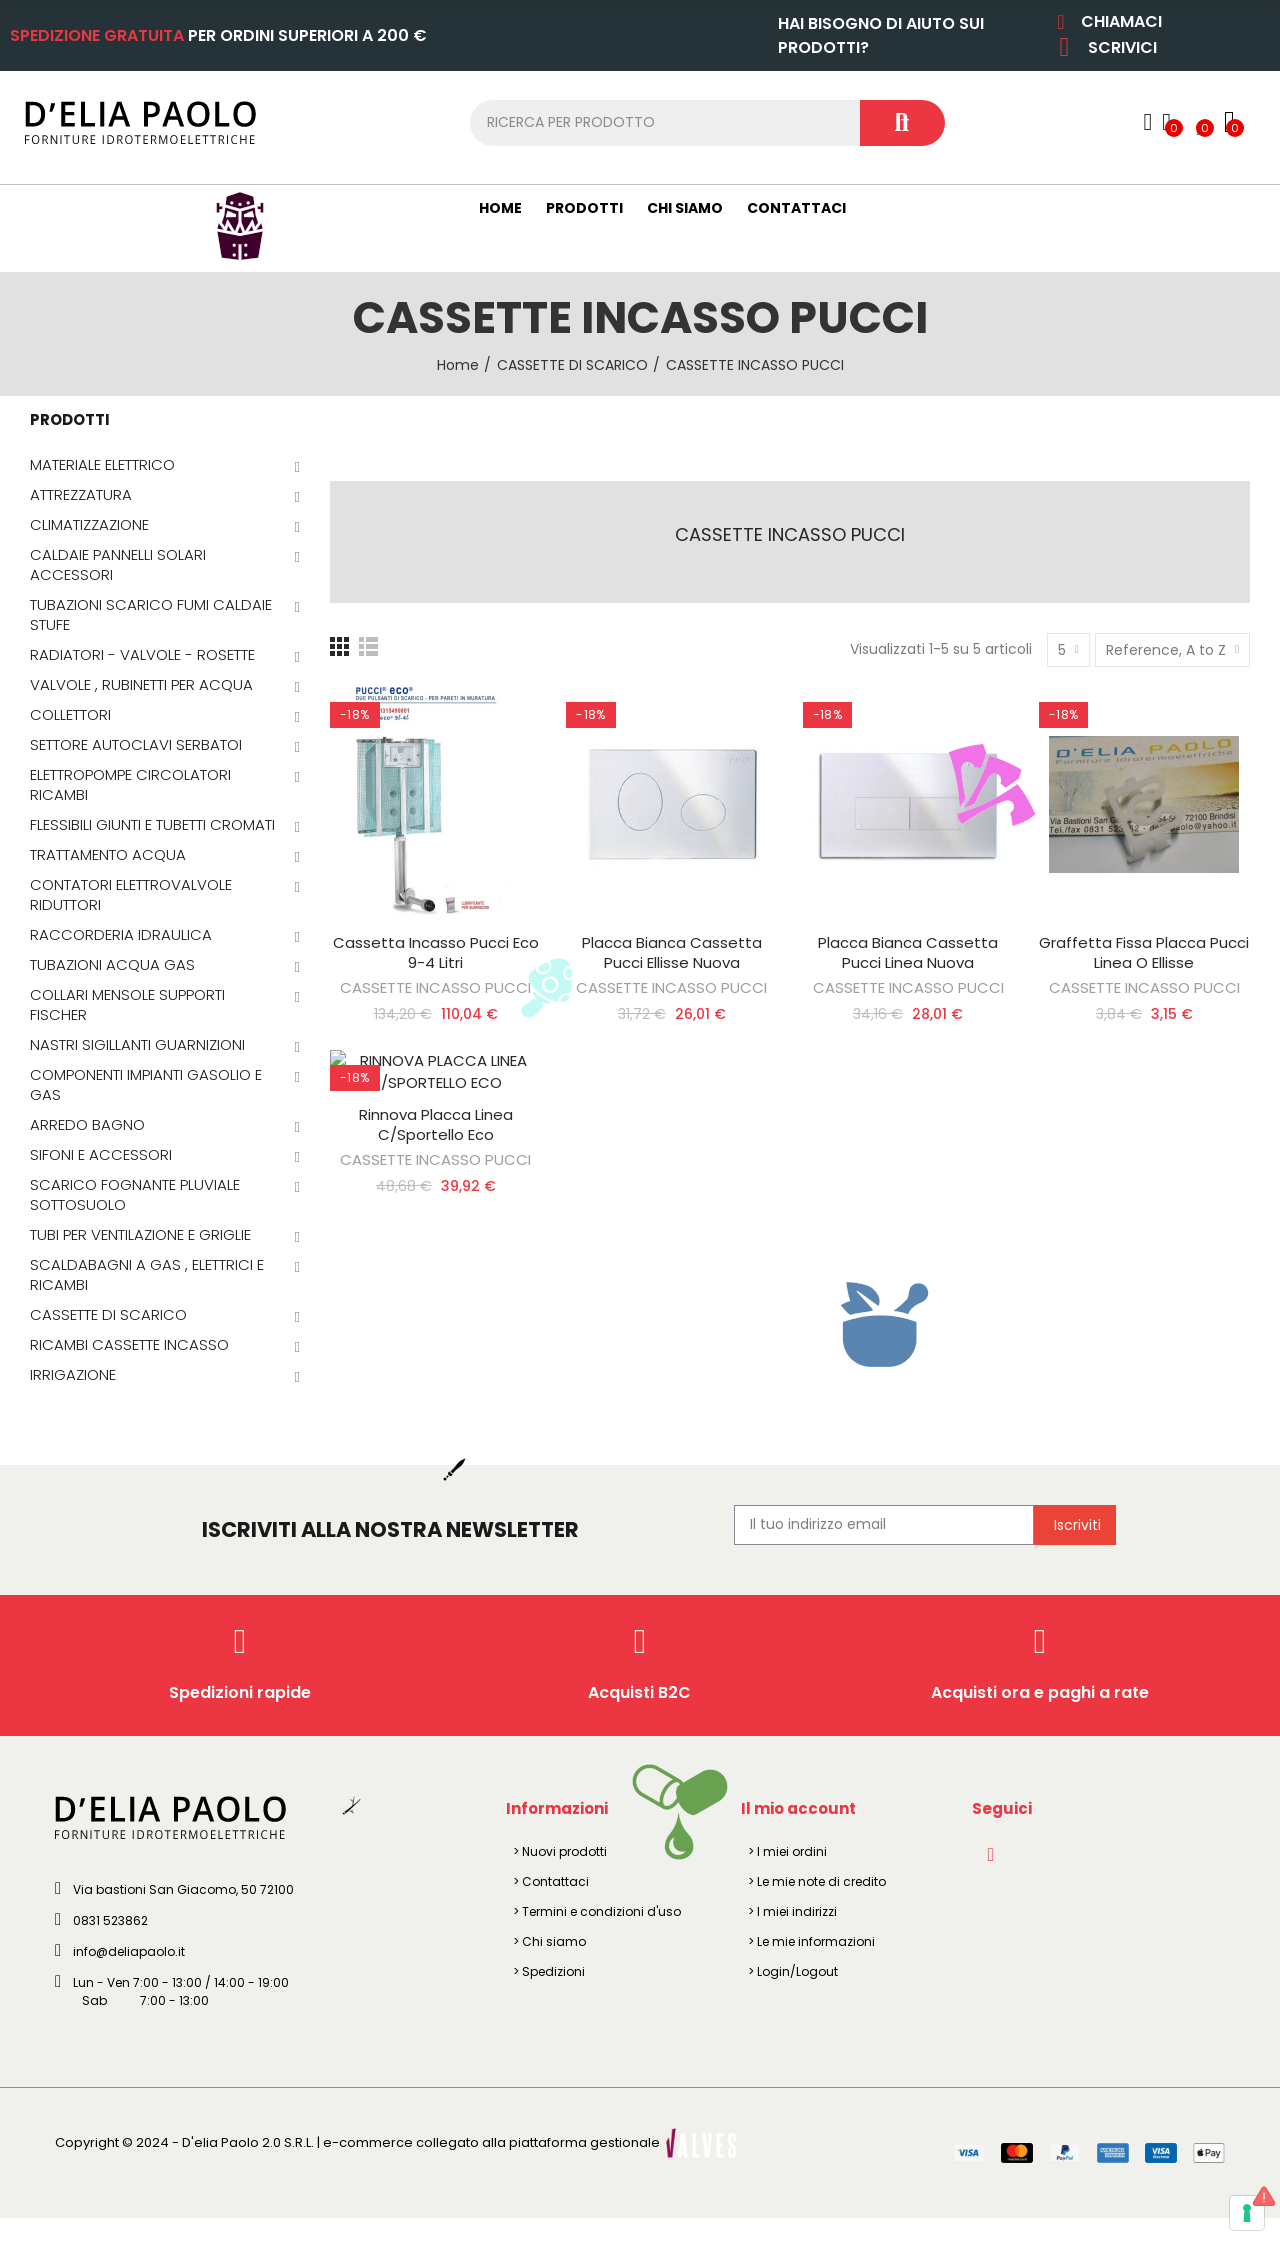 The image size is (1280, 2246). Describe the element at coordinates (884, 1324) in the screenshot. I see `access the potion crafting menu` at that location.